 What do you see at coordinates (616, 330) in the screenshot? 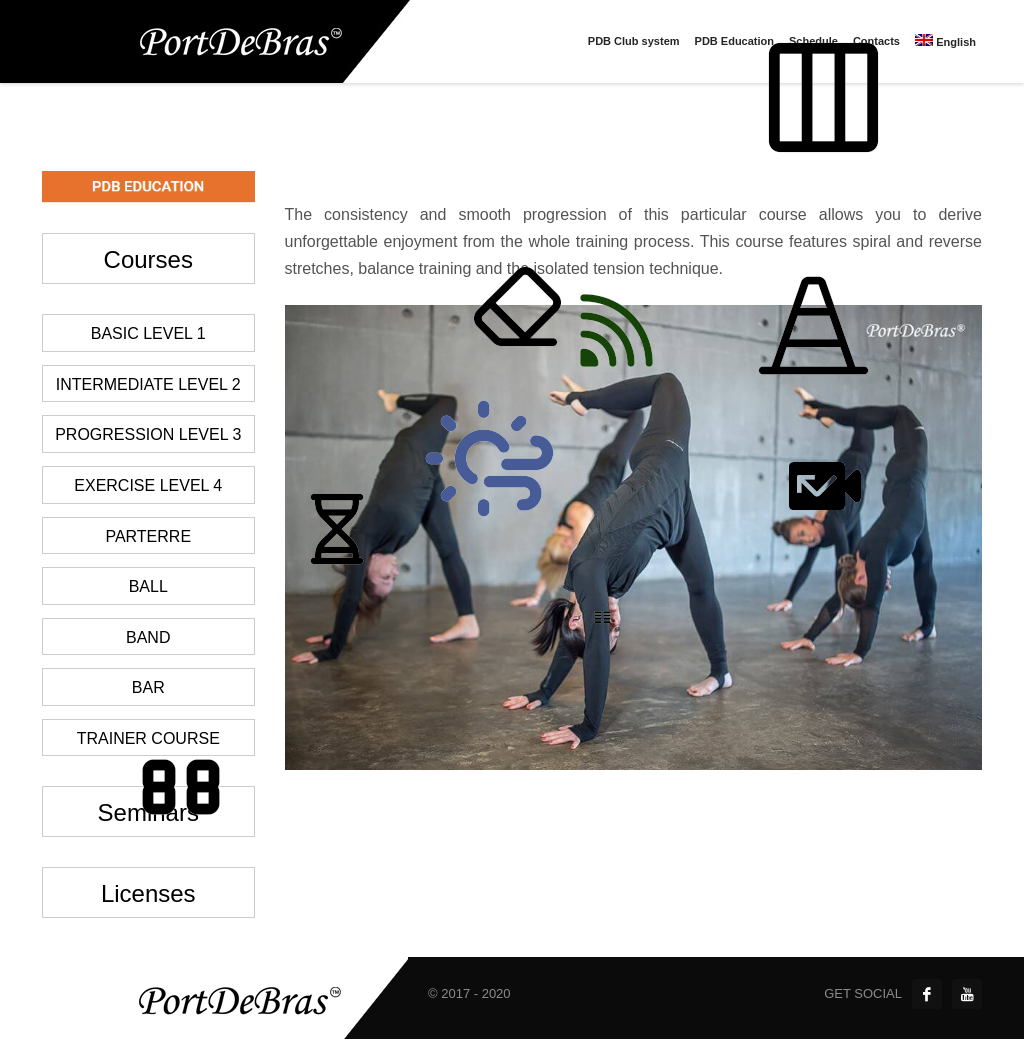
I see `indicates strong connection or low ping` at bounding box center [616, 330].